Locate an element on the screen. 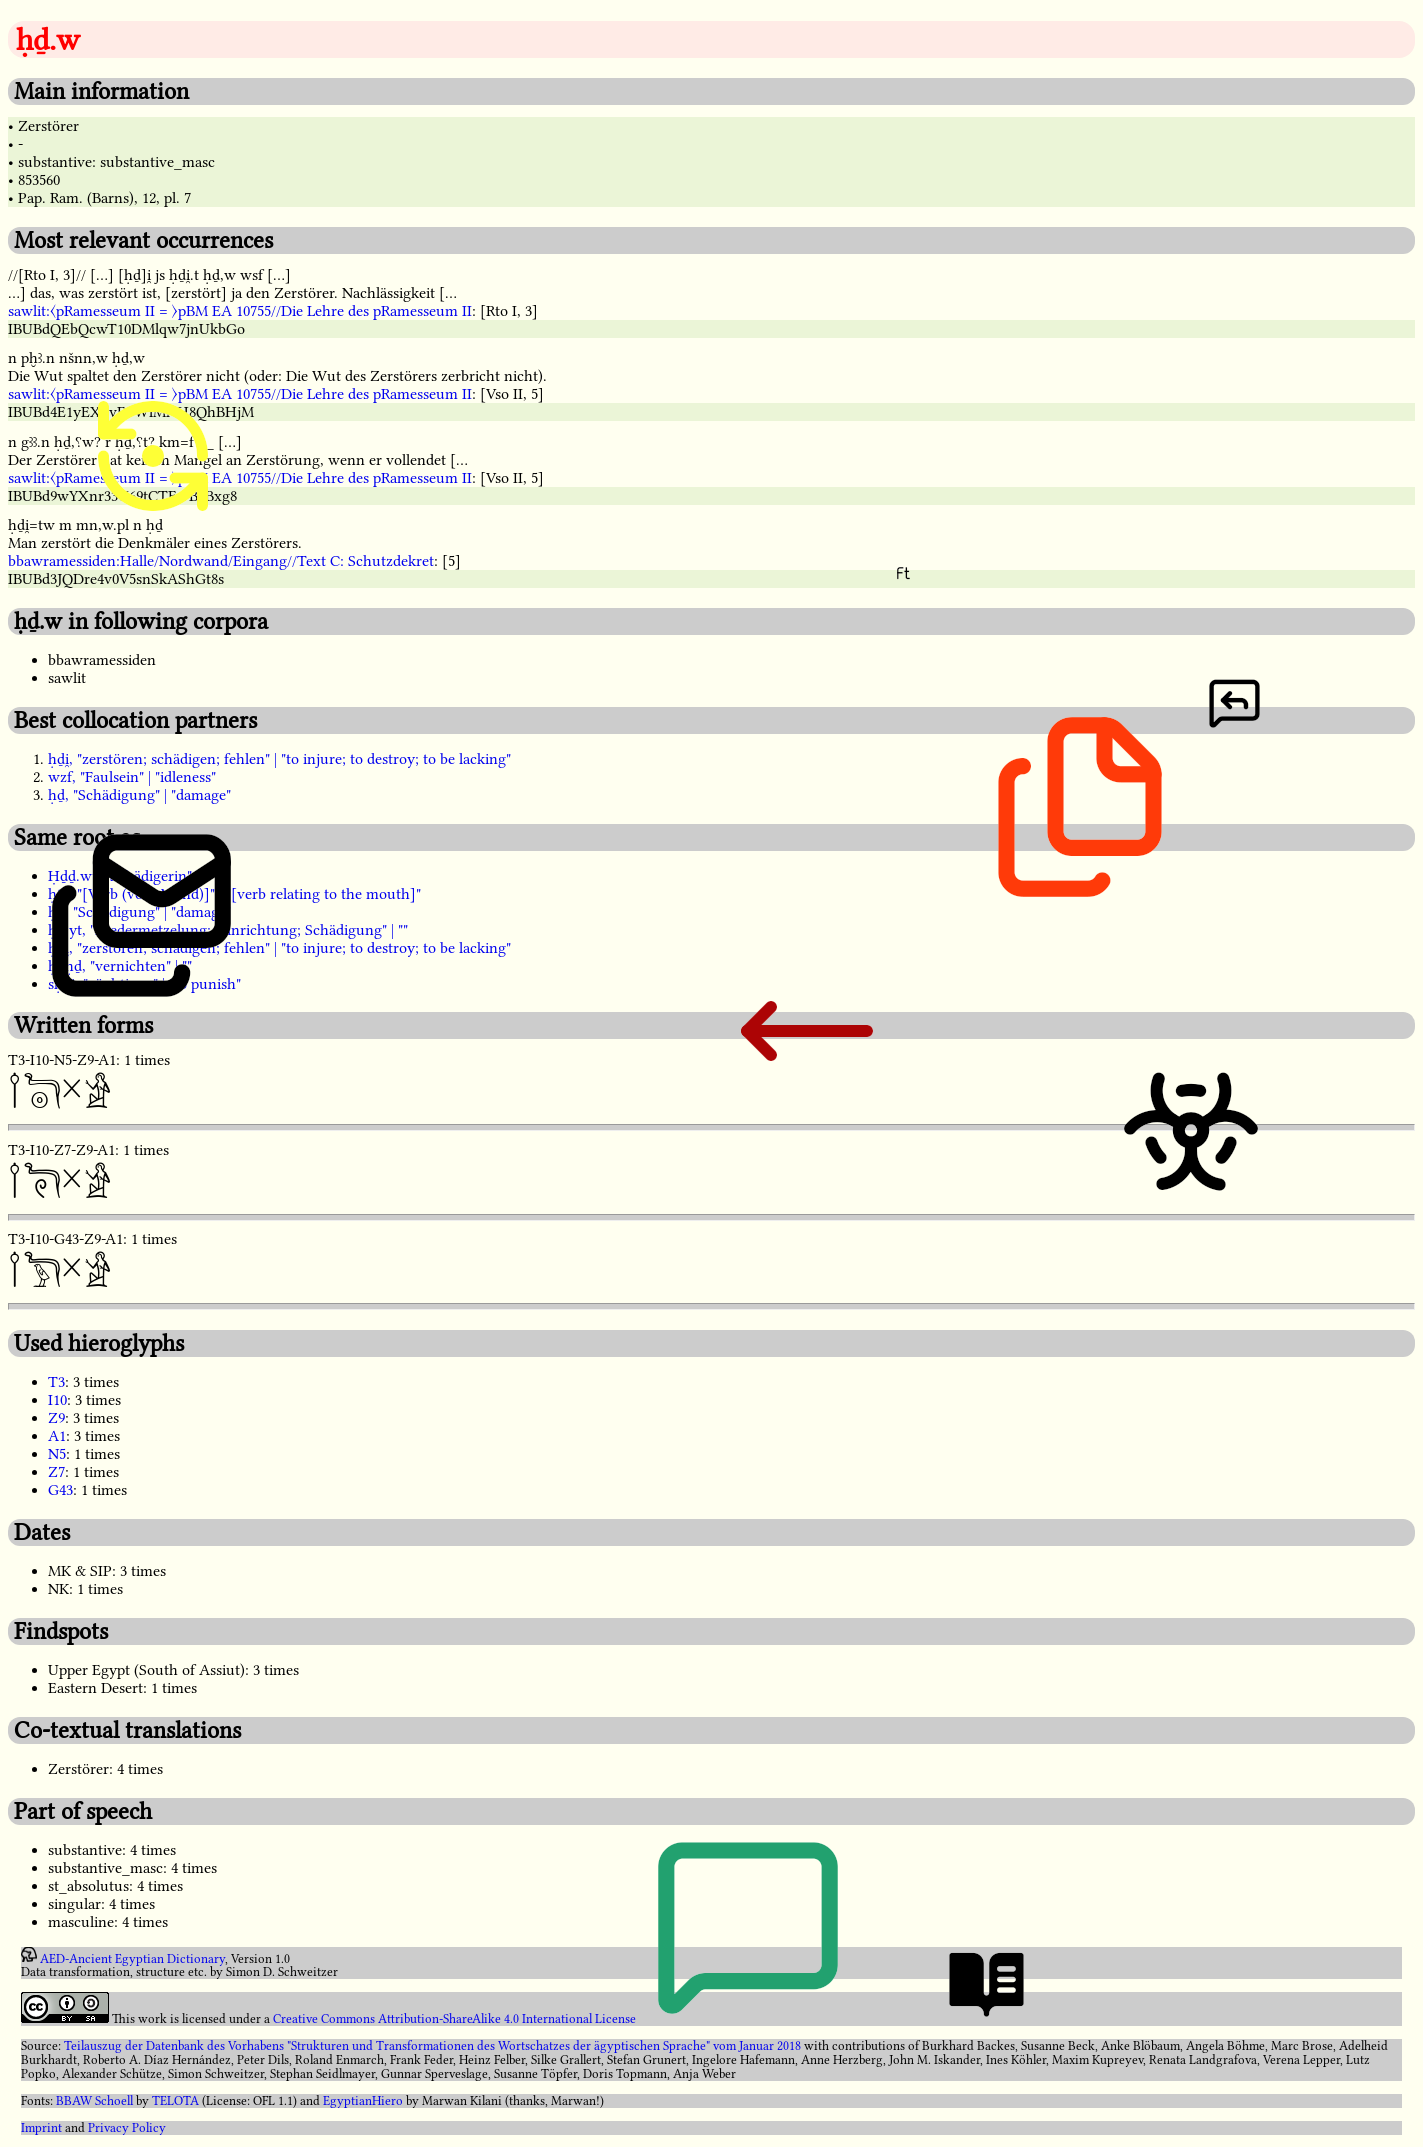 The image size is (1423, 2147). indicates hungarian forint currency is located at coordinates (903, 573).